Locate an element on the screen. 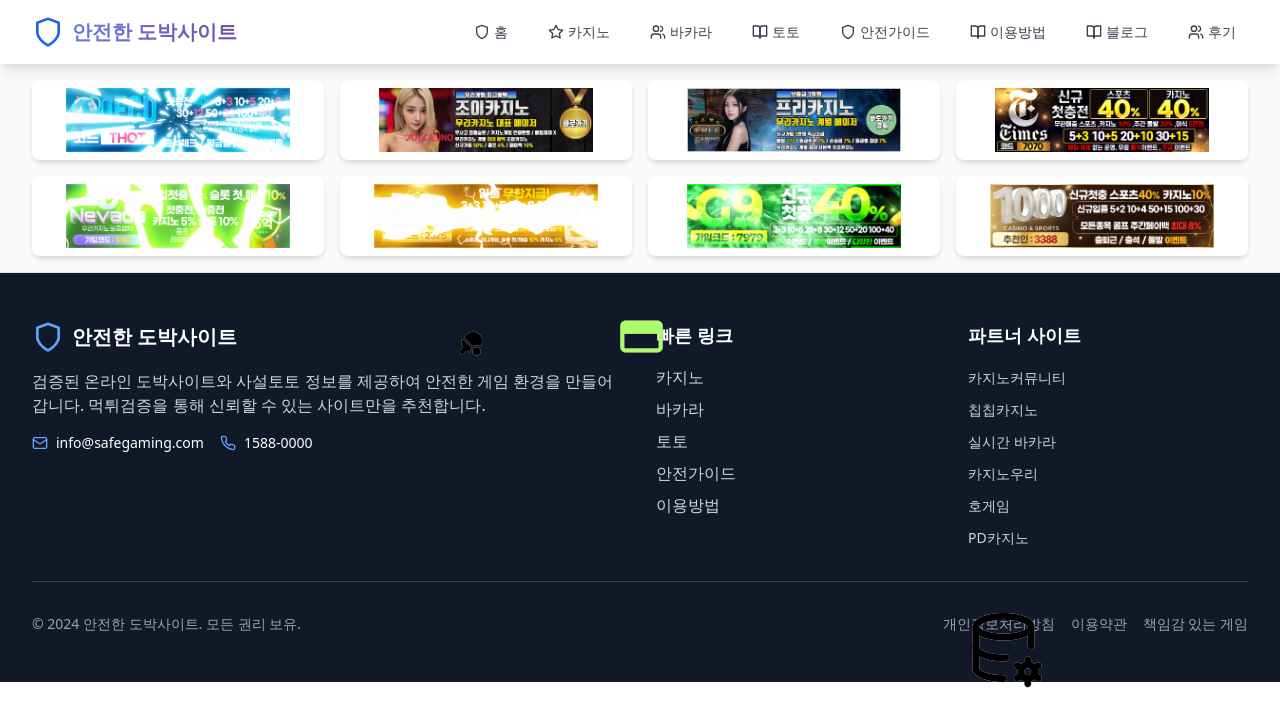  configure database settings is located at coordinates (1003, 647).